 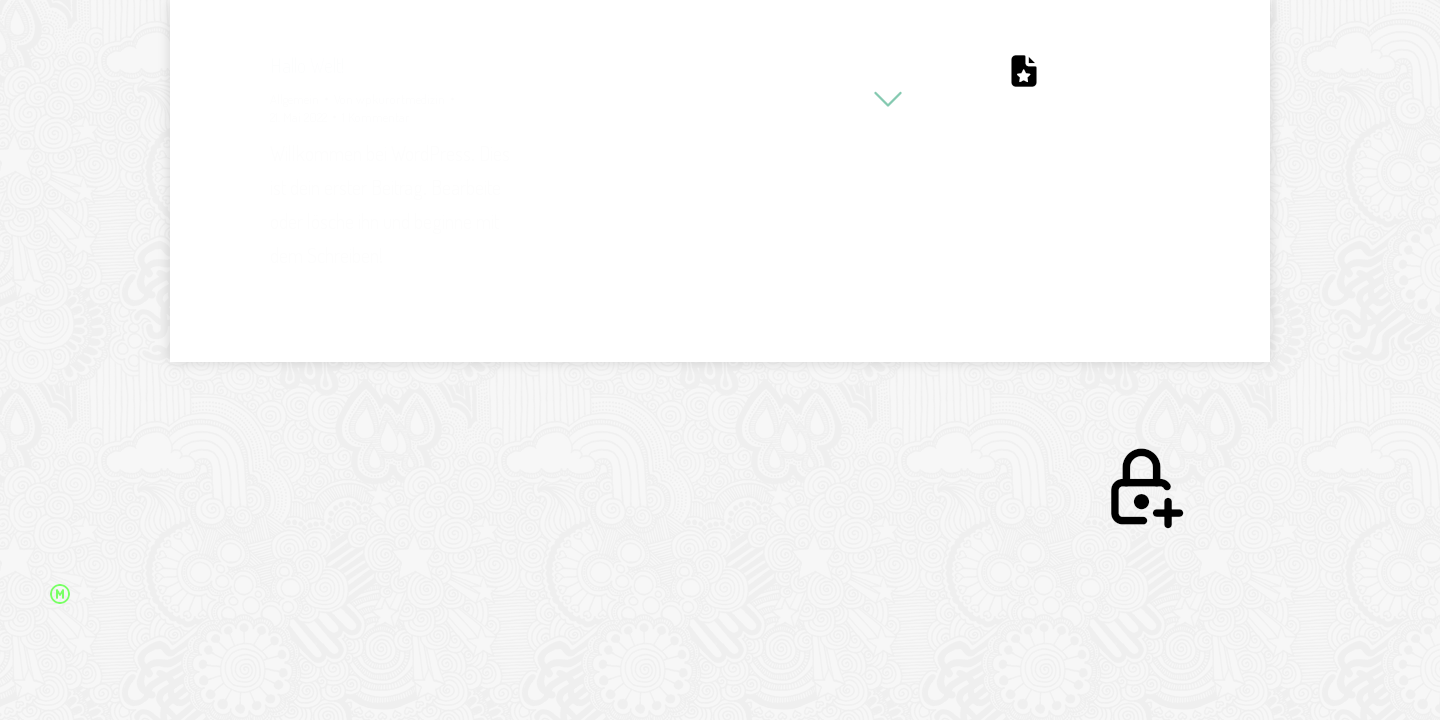 I want to click on expand a dropdown menu or section, so click(x=888, y=98).